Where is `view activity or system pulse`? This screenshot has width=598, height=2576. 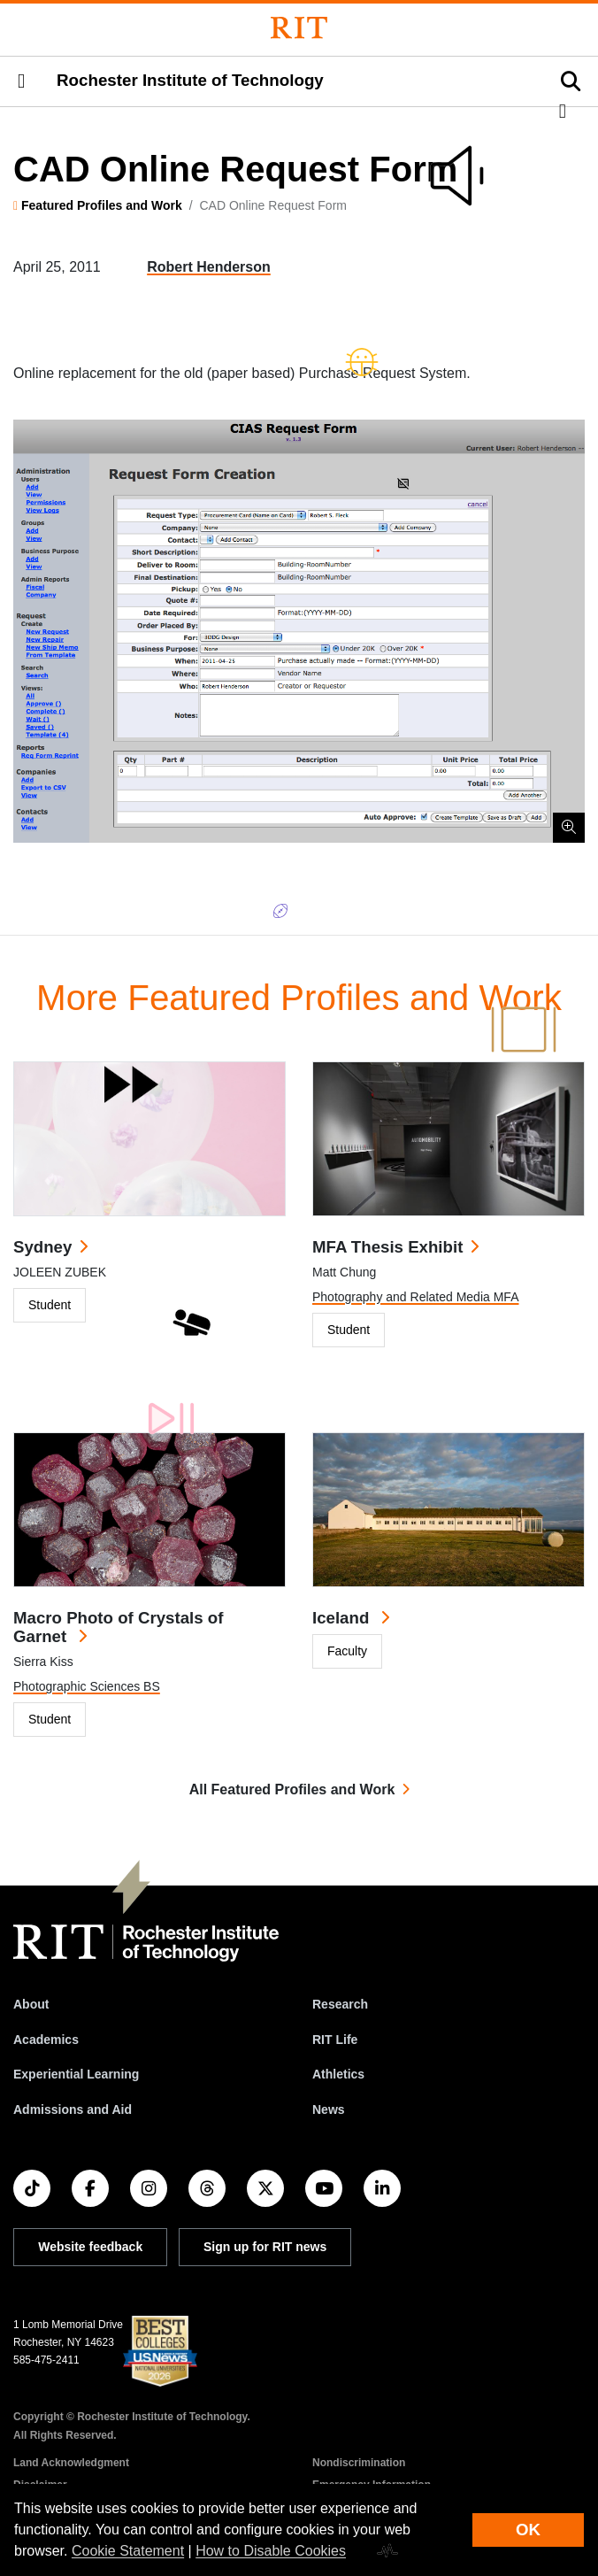 view activity or system pulse is located at coordinates (387, 2551).